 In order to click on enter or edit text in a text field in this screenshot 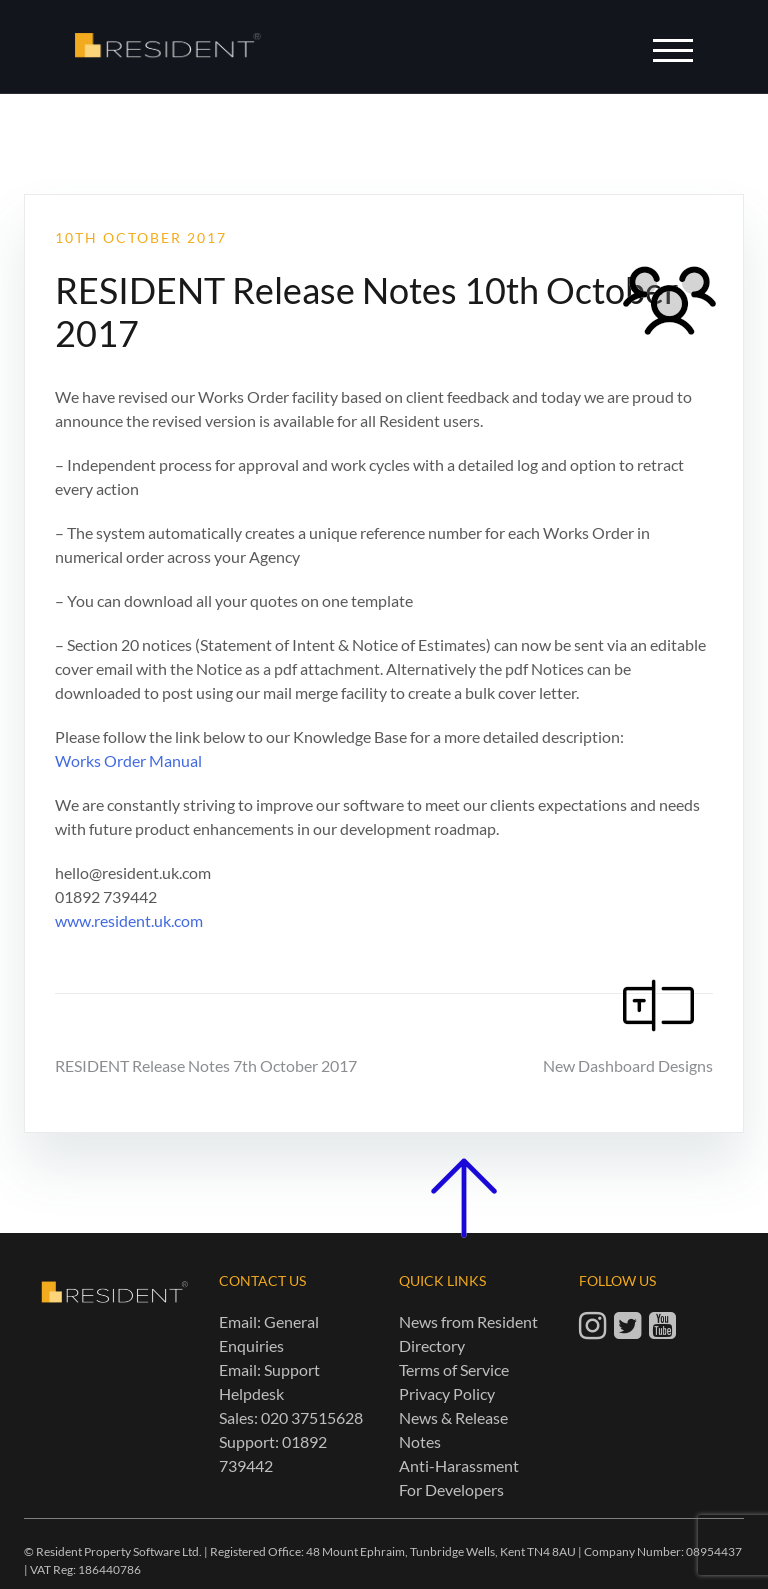, I will do `click(658, 1005)`.